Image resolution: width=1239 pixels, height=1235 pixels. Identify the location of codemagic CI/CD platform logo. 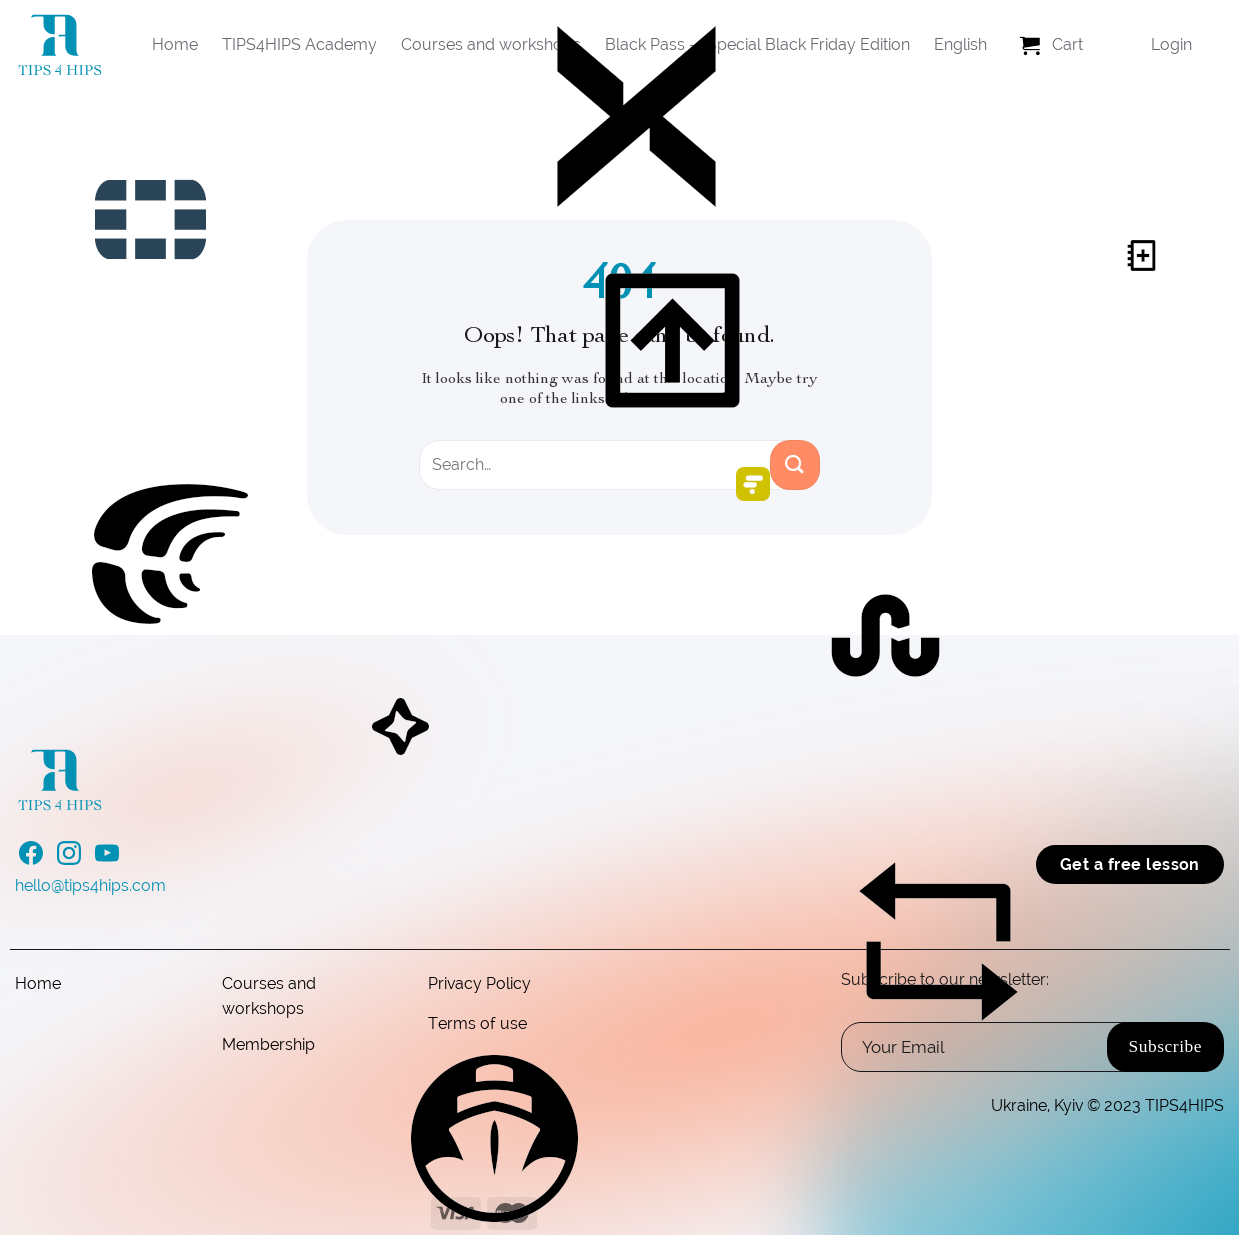
(400, 726).